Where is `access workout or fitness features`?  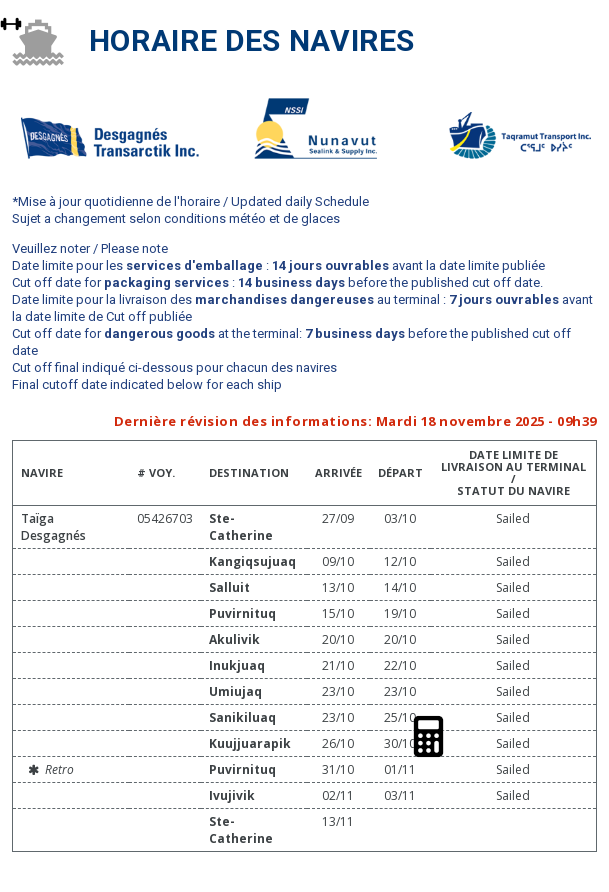
access workout or fitness features is located at coordinates (11, 24).